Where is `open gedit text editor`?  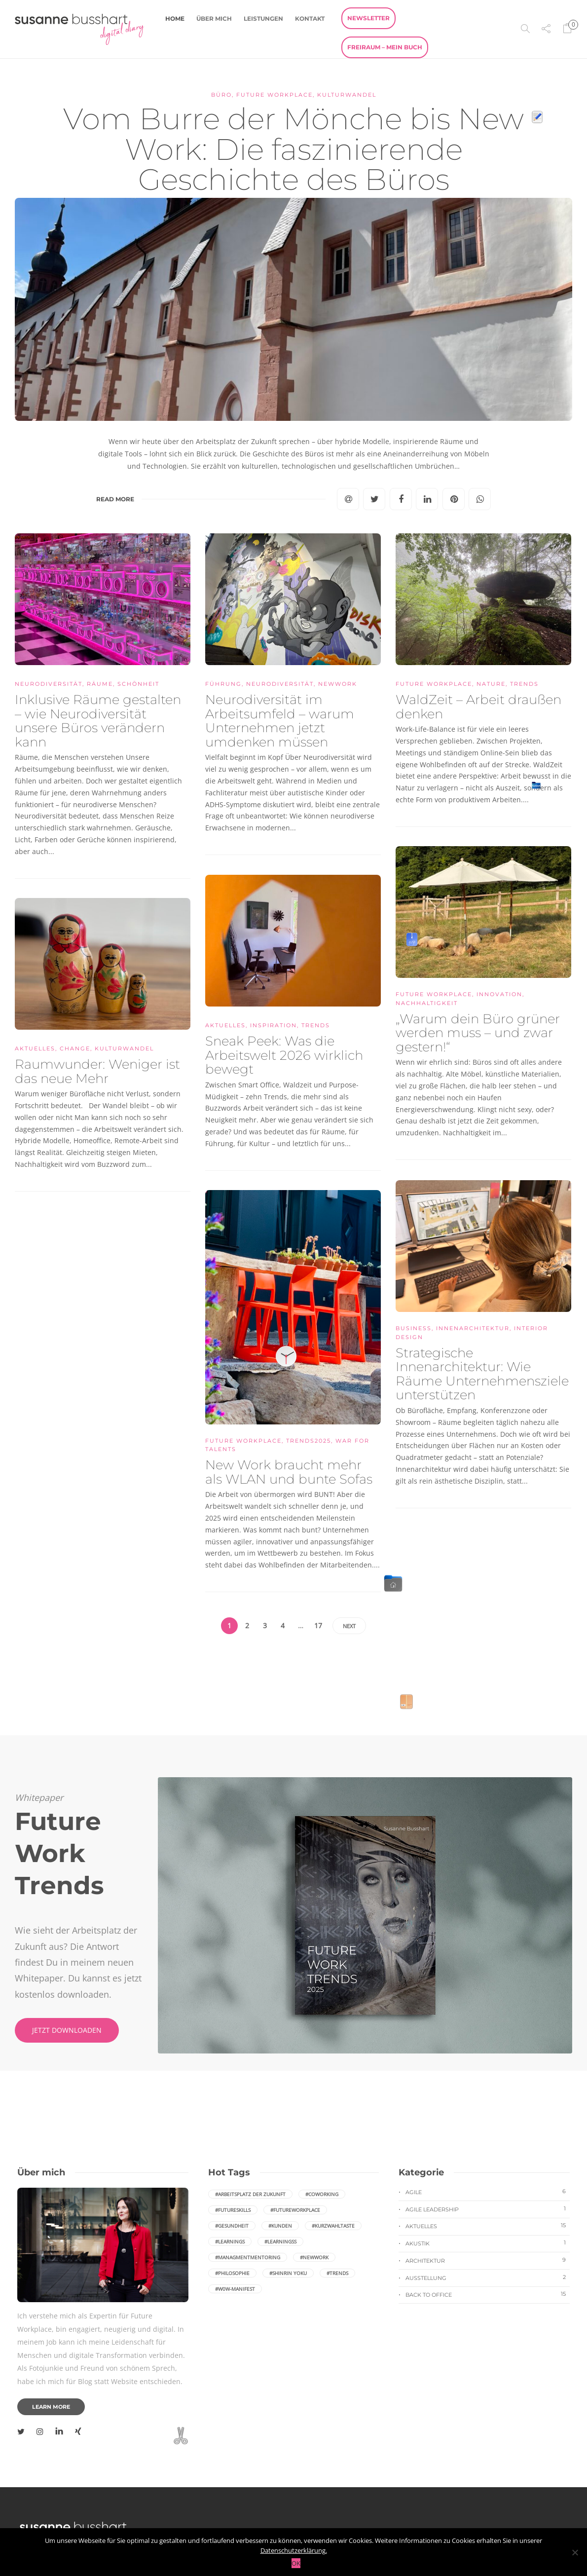
open gedit text editor is located at coordinates (537, 117).